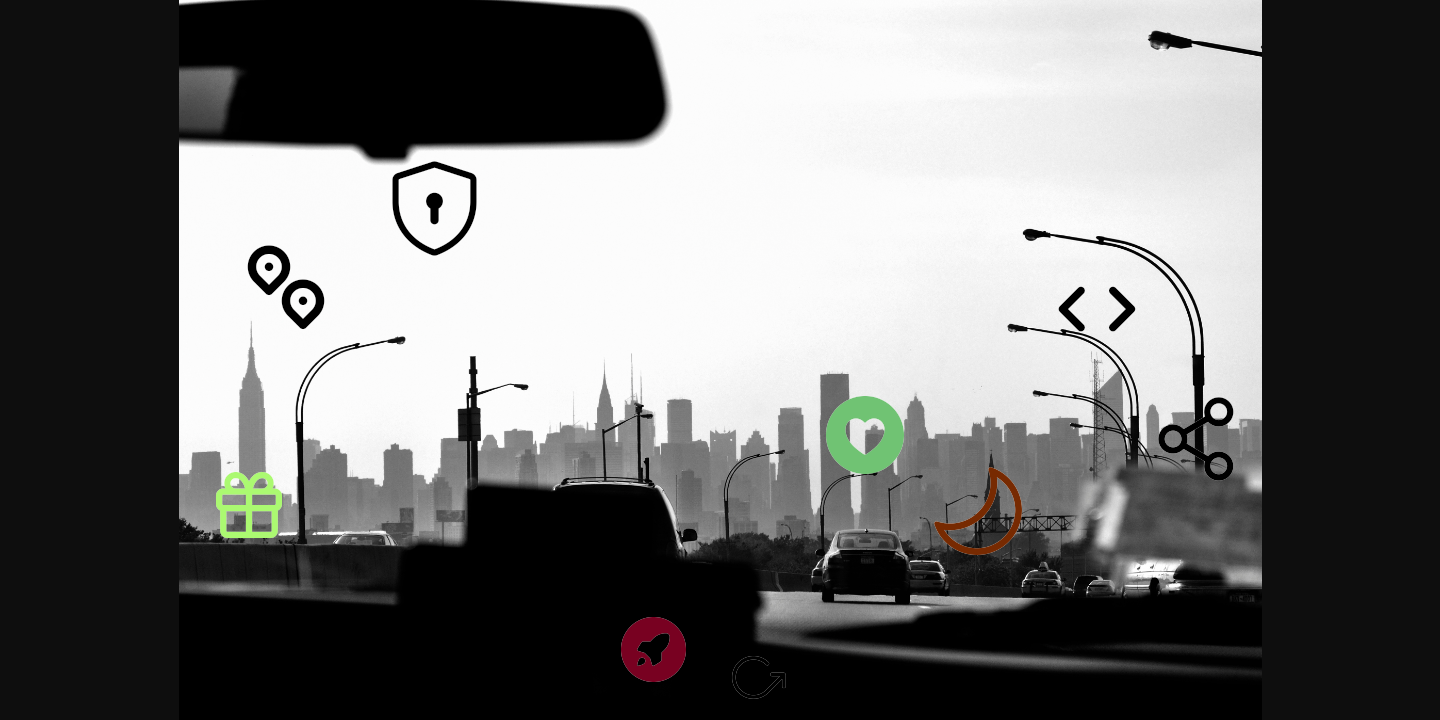  Describe the element at coordinates (1097, 309) in the screenshot. I see `view or edit source code` at that location.